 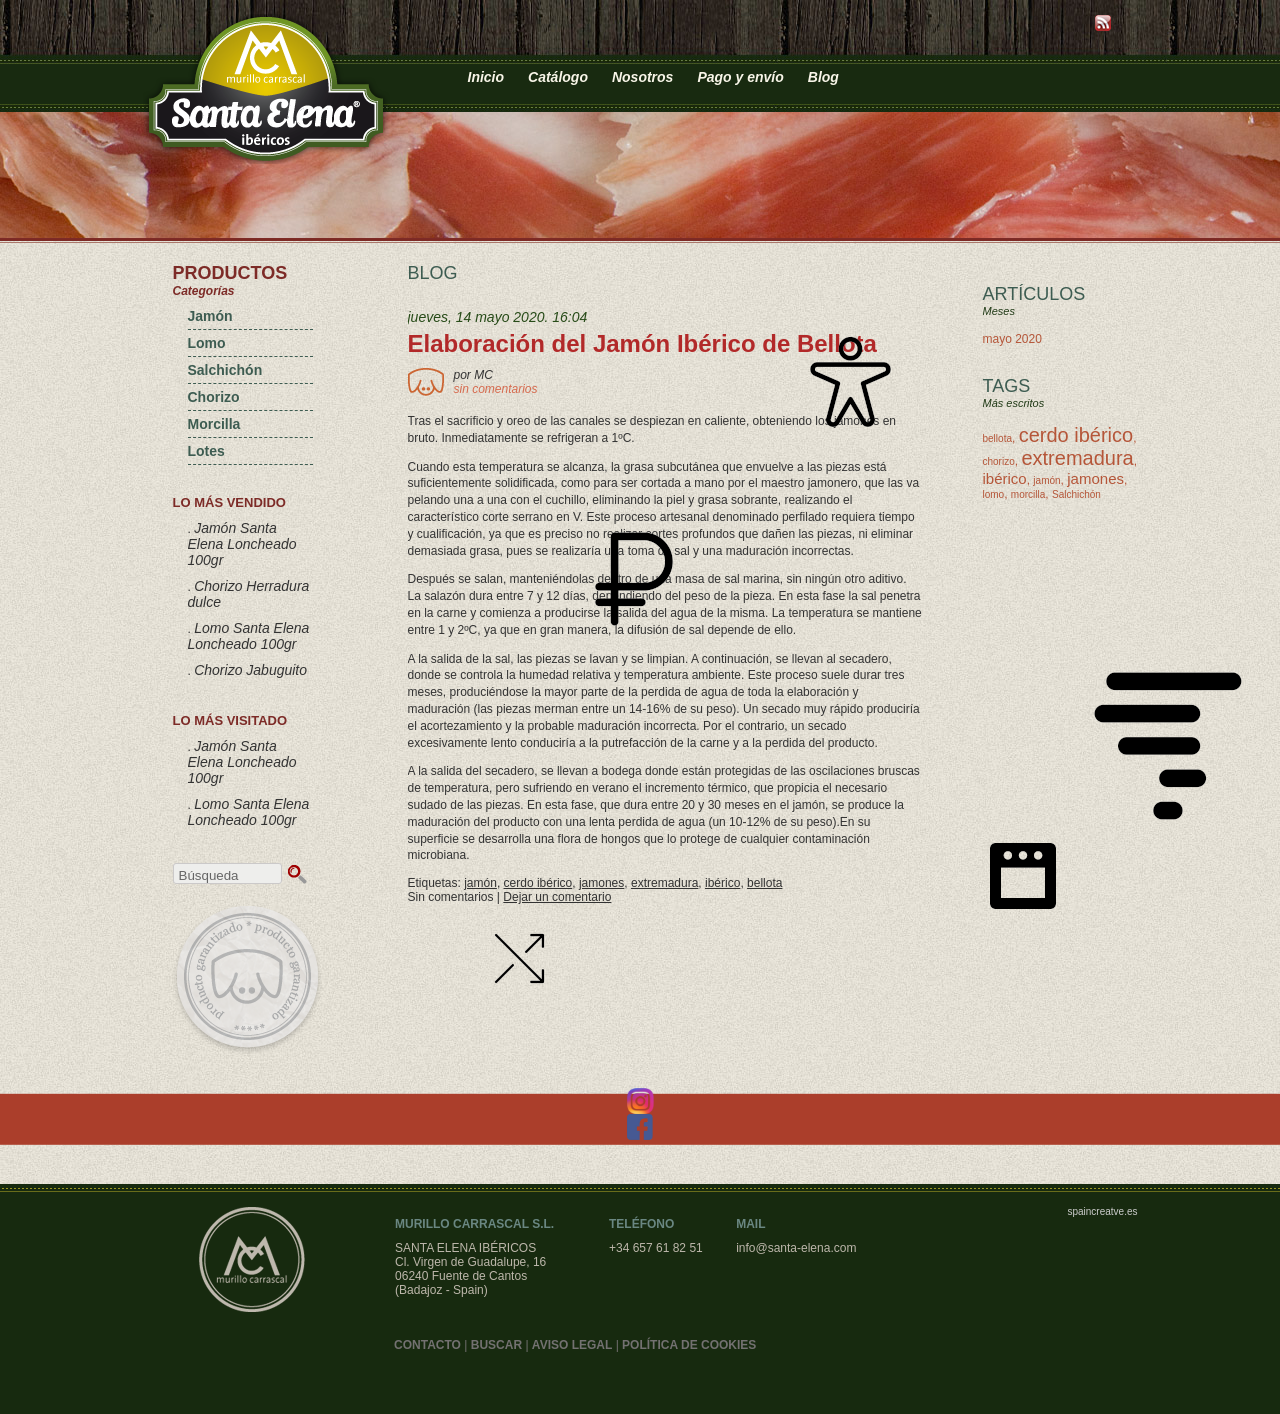 What do you see at coordinates (1165, 743) in the screenshot?
I see `indicates severe weather alert or tornado warning` at bounding box center [1165, 743].